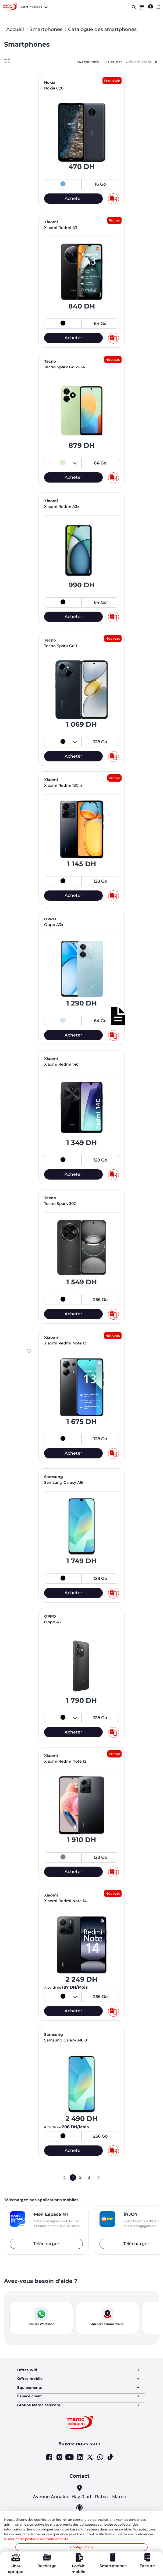 The height and width of the screenshot is (2576, 163). Describe the element at coordinates (118, 1016) in the screenshot. I see `view document details` at that location.